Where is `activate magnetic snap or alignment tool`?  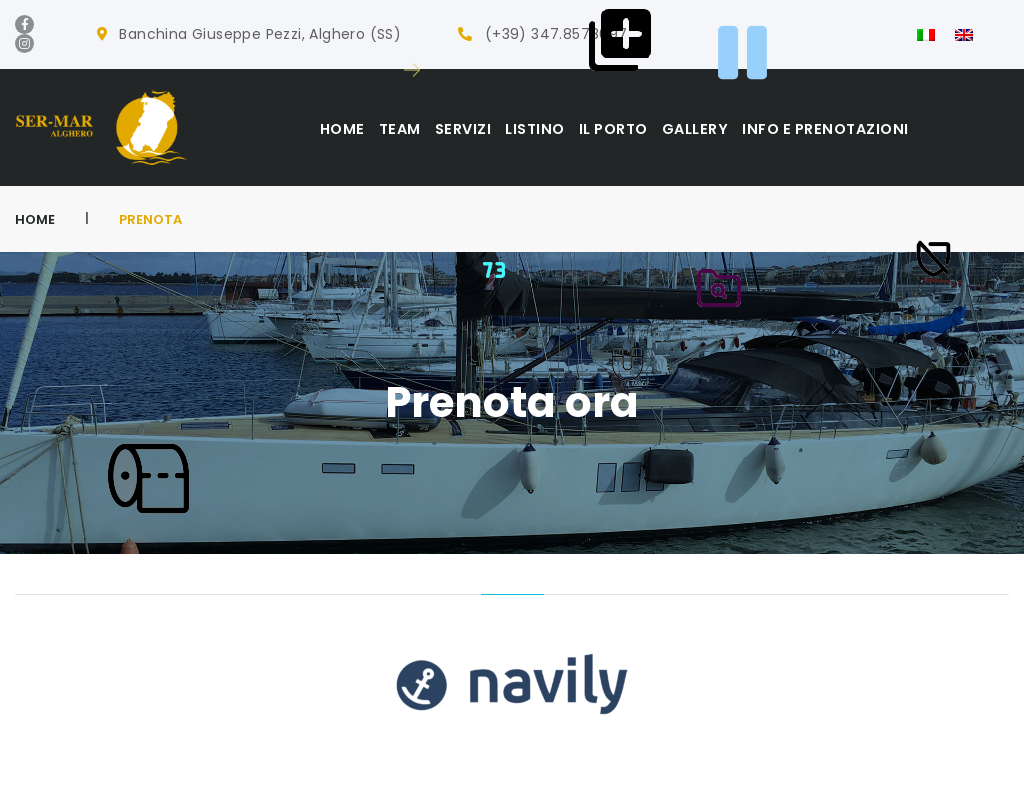
activate magnetic snap or alignment tool is located at coordinates (627, 362).